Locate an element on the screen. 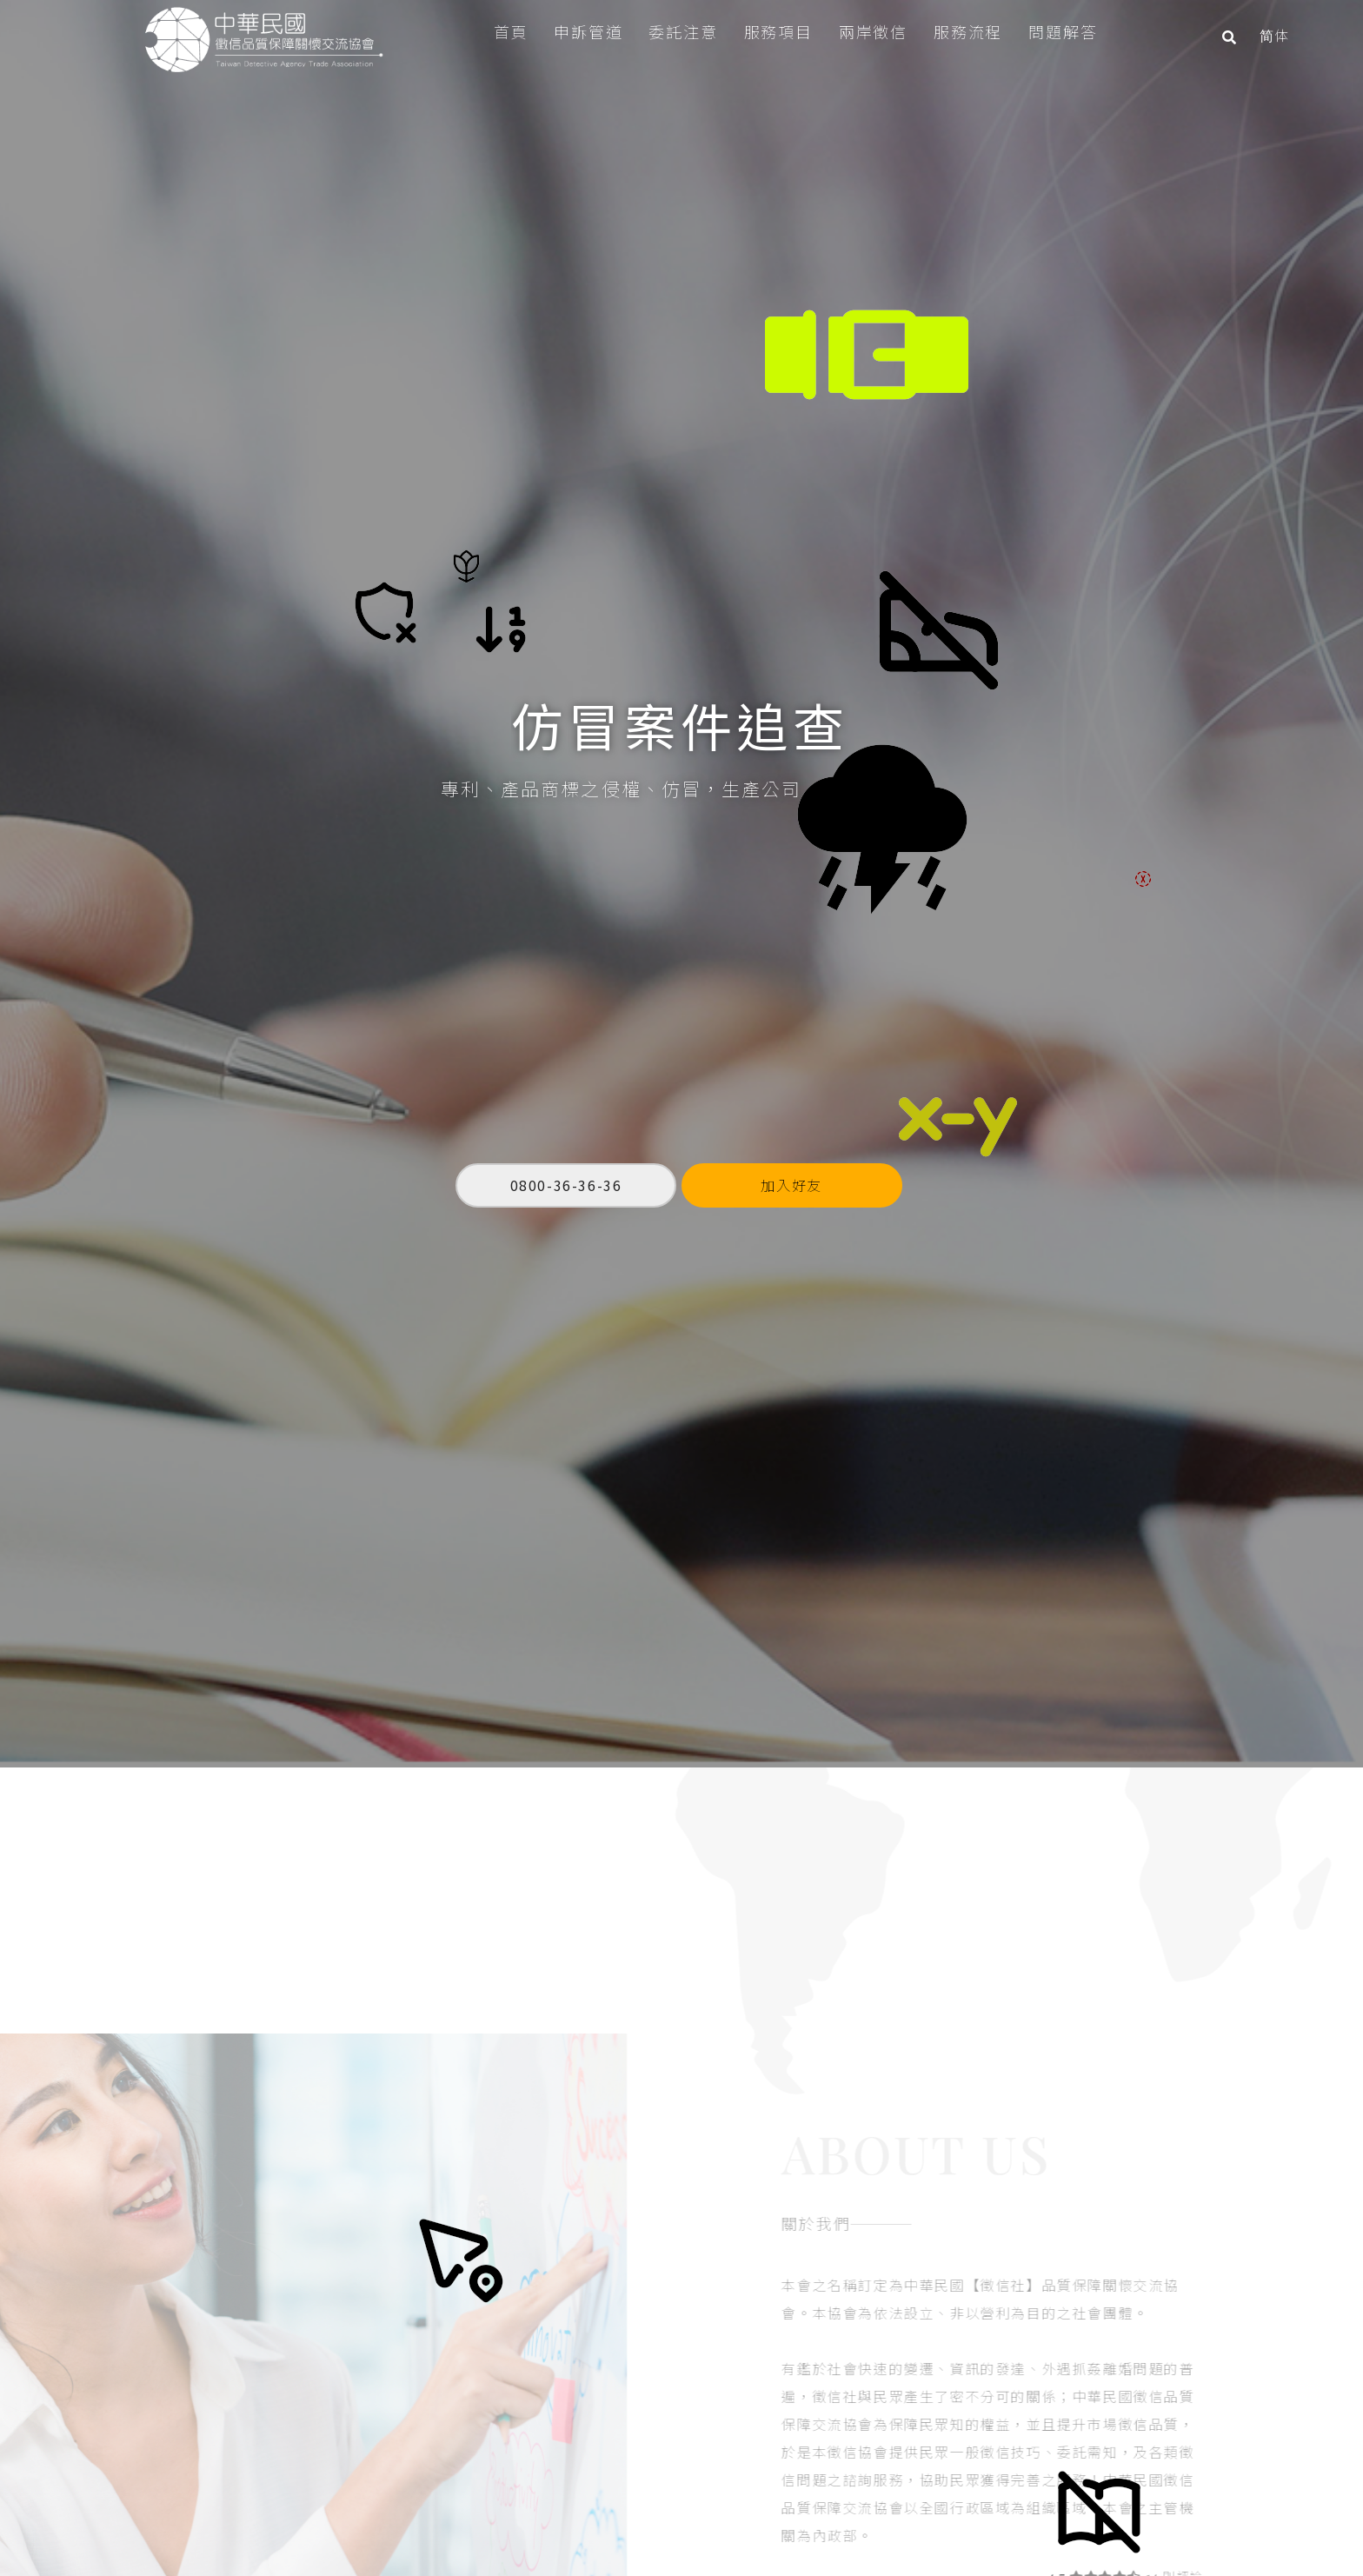 This screenshot has height=2576, width=1363. book unavailable or not found is located at coordinates (1099, 2512).